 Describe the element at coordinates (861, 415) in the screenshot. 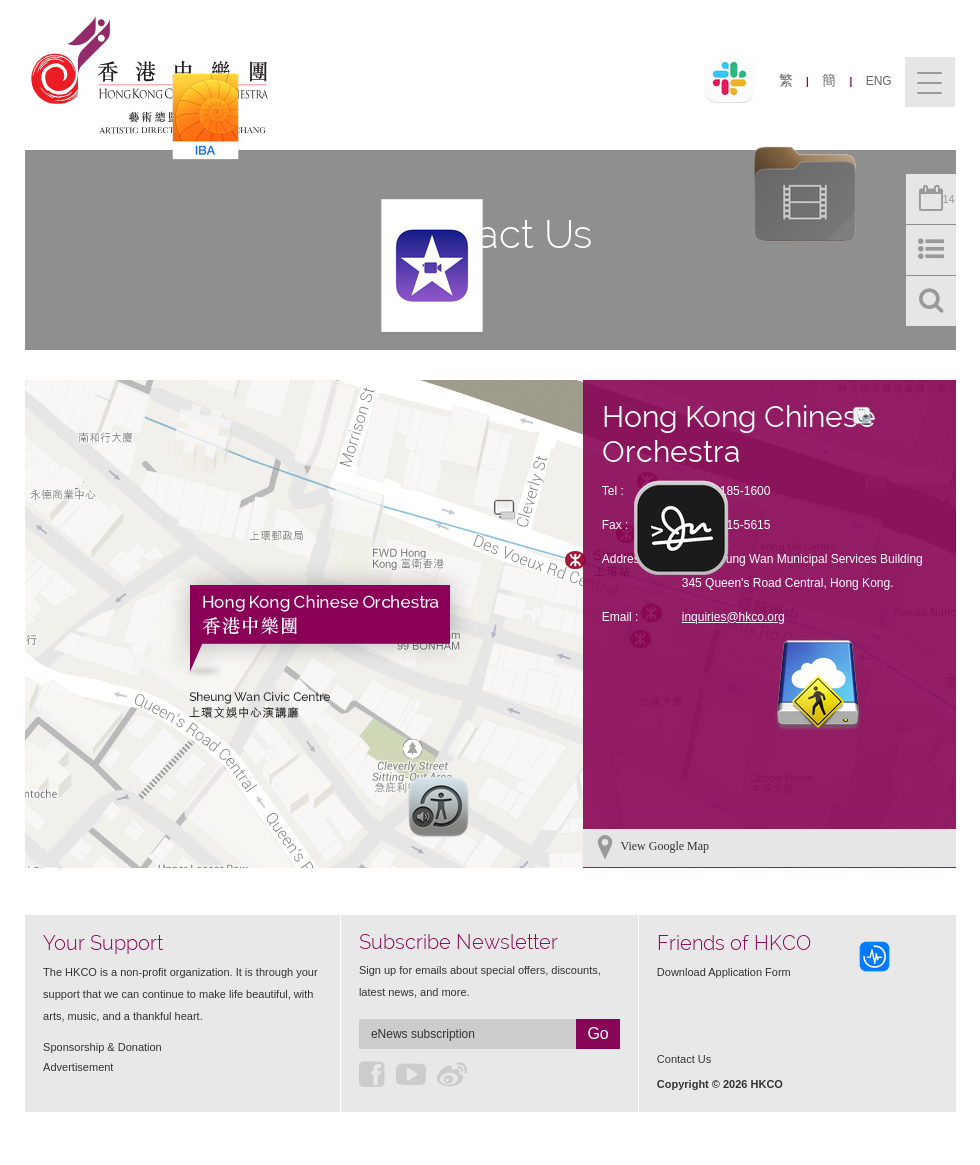

I see `open Disk Utility to manage drives and storage` at that location.